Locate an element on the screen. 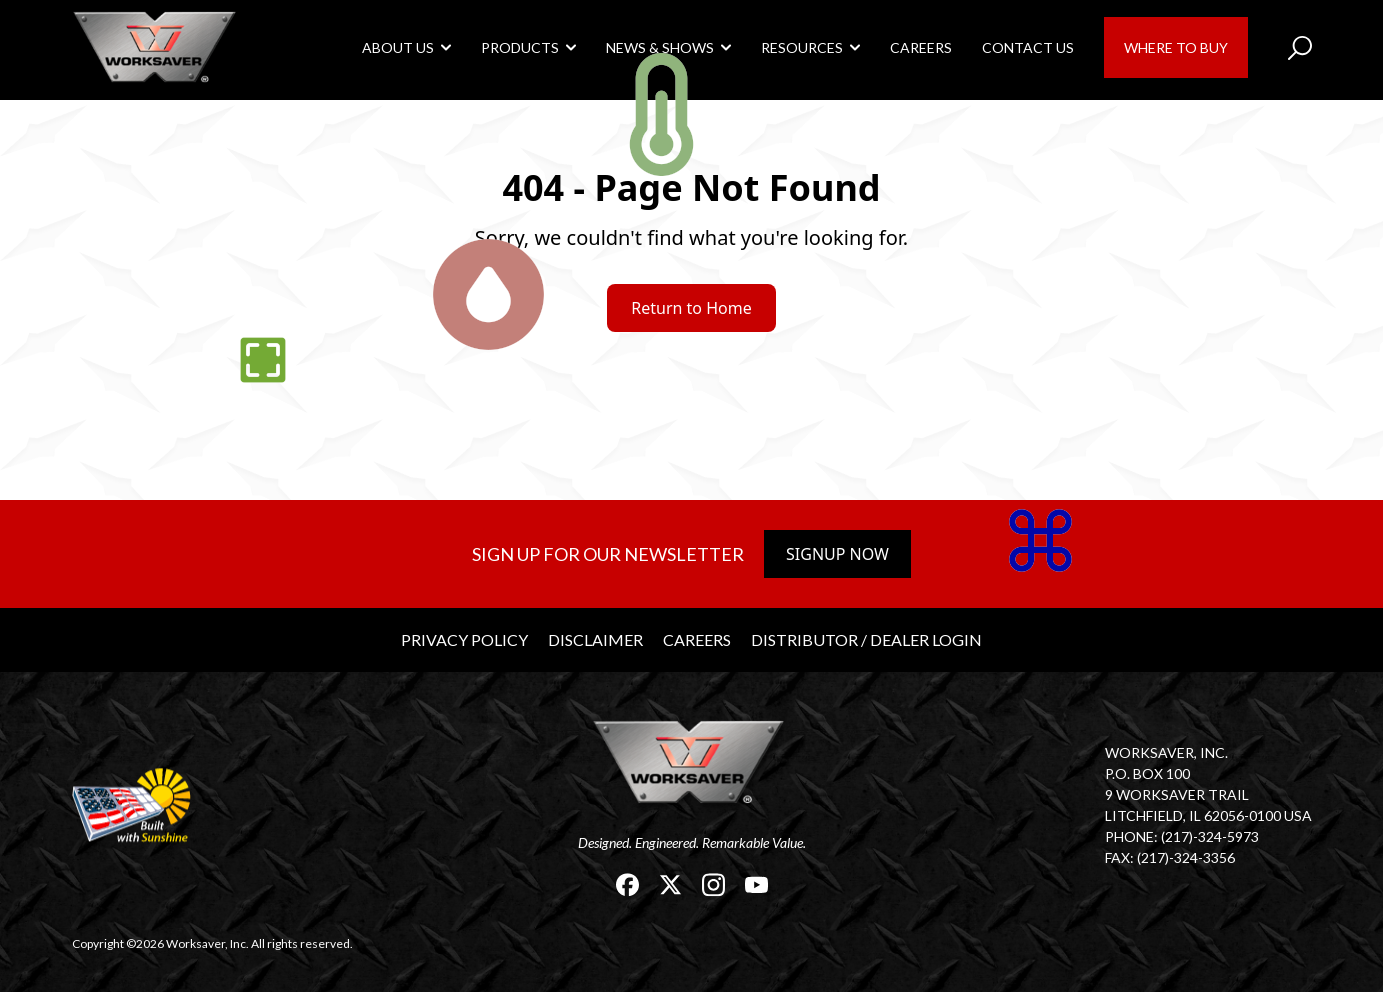 Image resolution: width=1383 pixels, height=992 pixels. view current temperature reading is located at coordinates (661, 114).